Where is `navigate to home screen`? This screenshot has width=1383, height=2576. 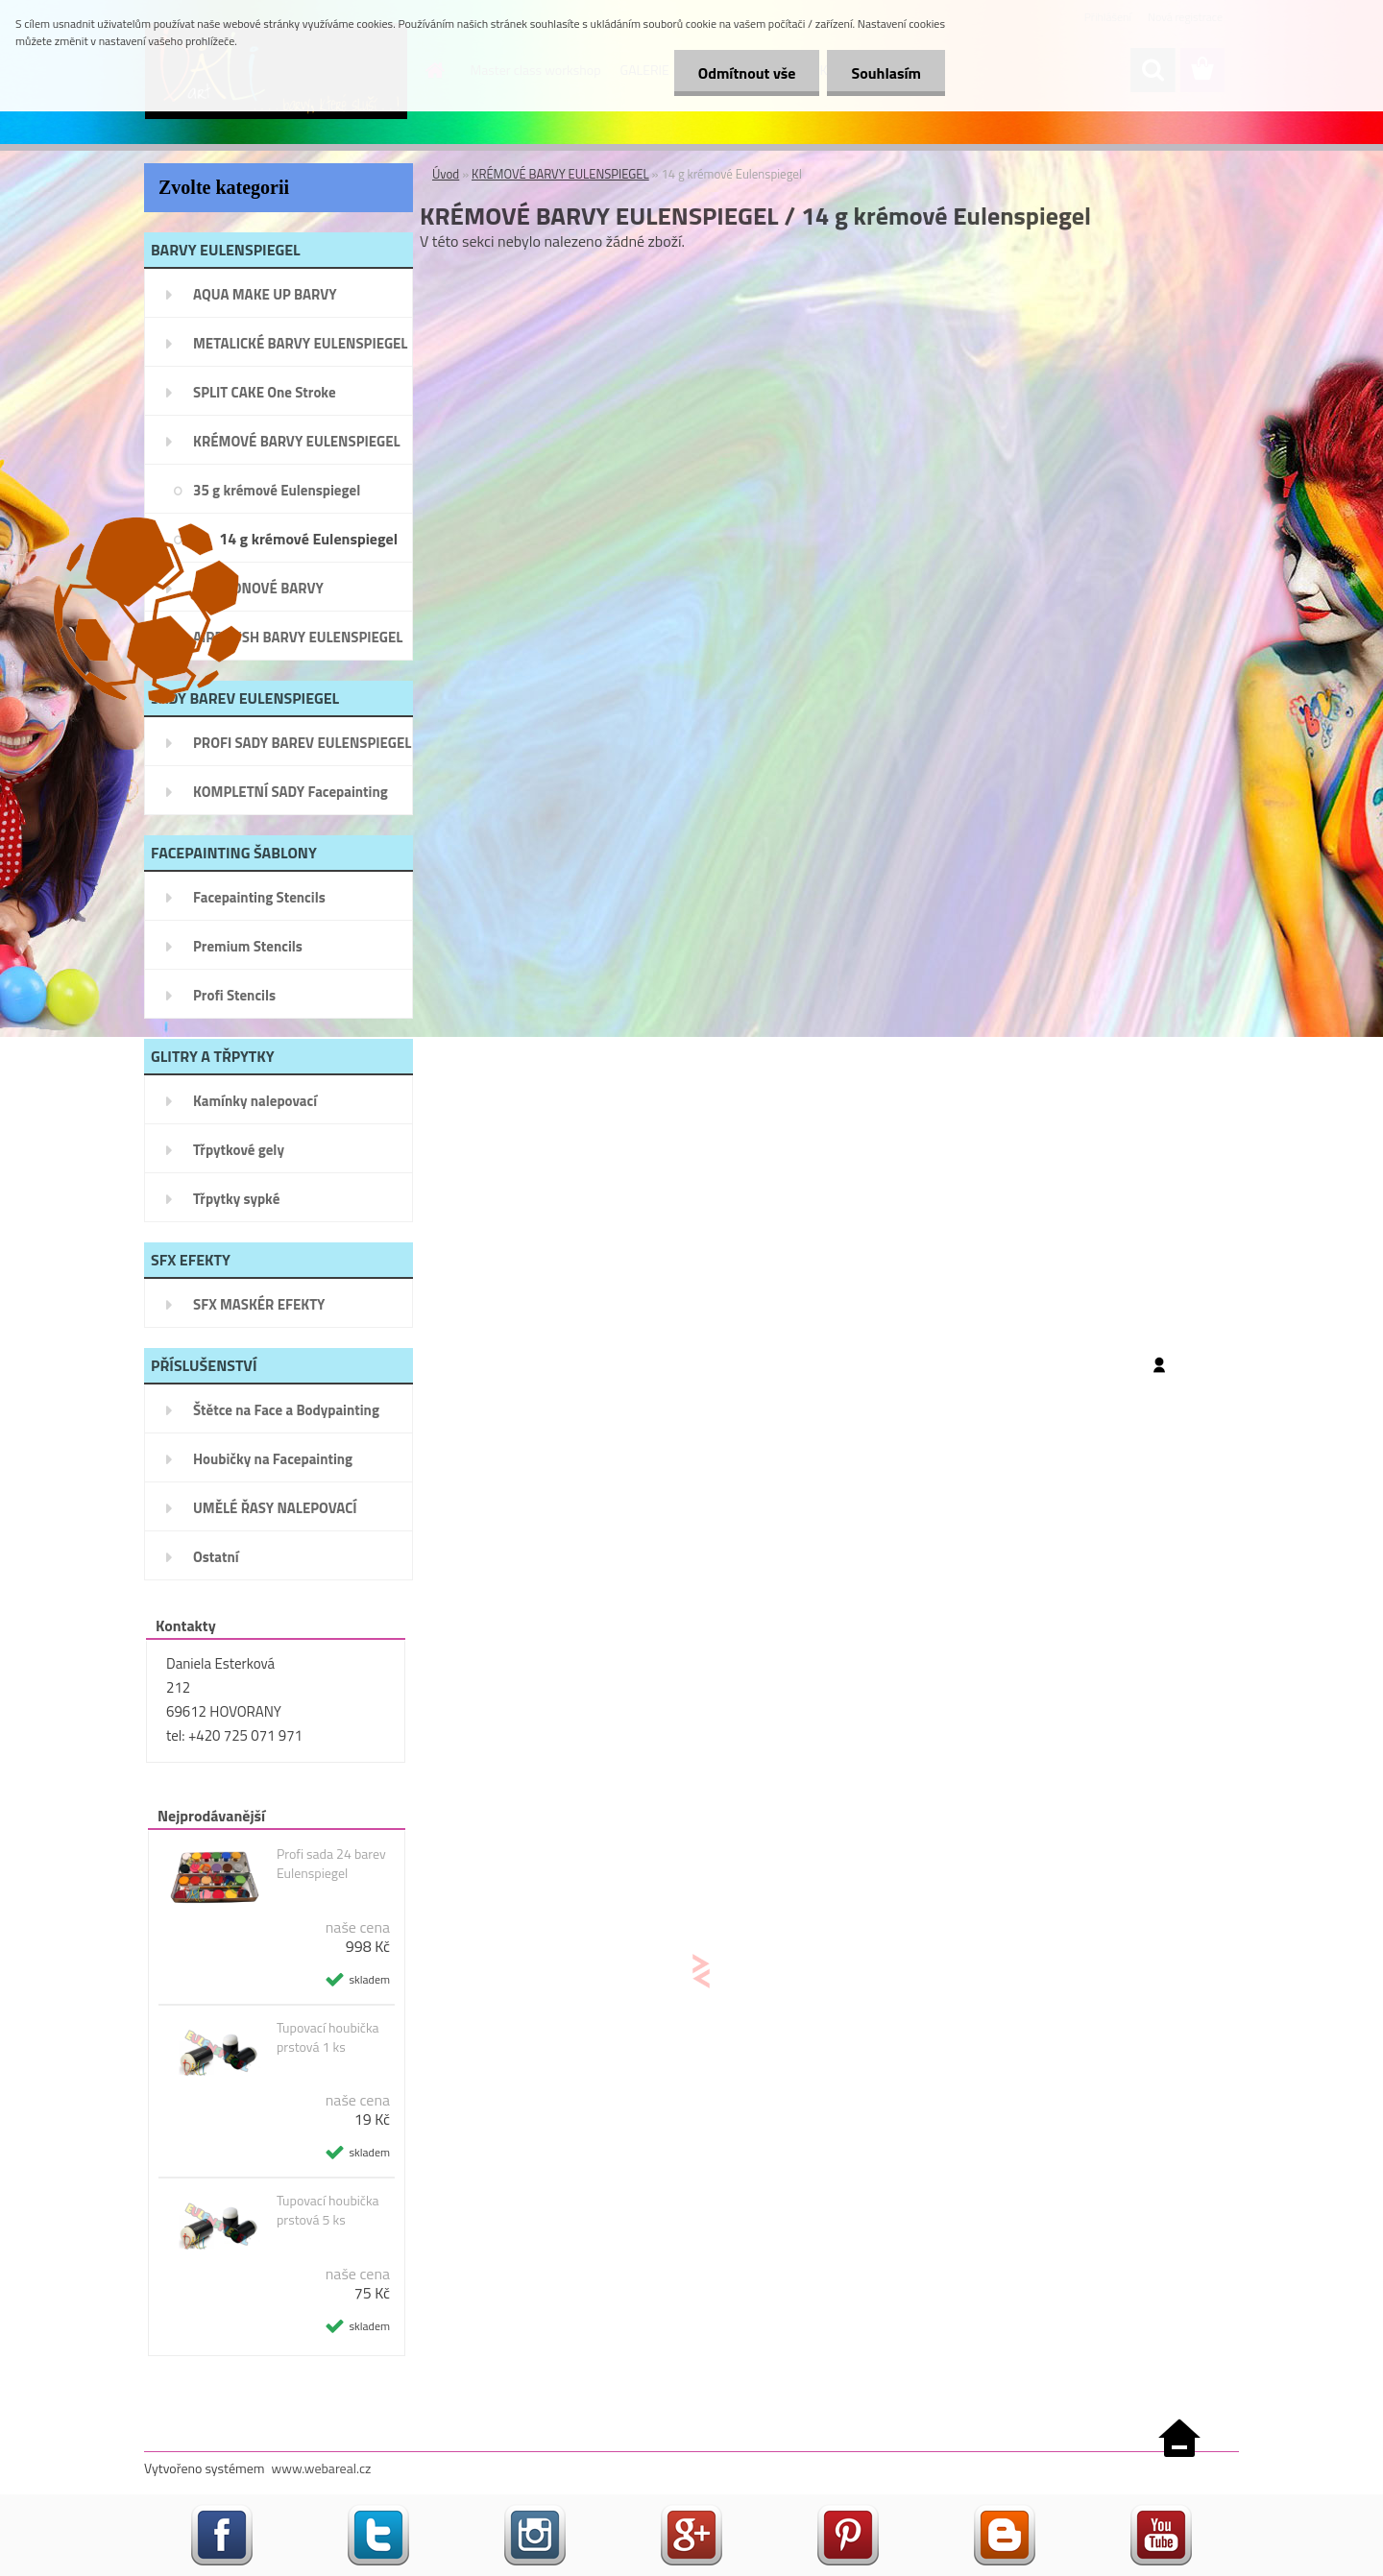 navigate to home screen is located at coordinates (1179, 2440).